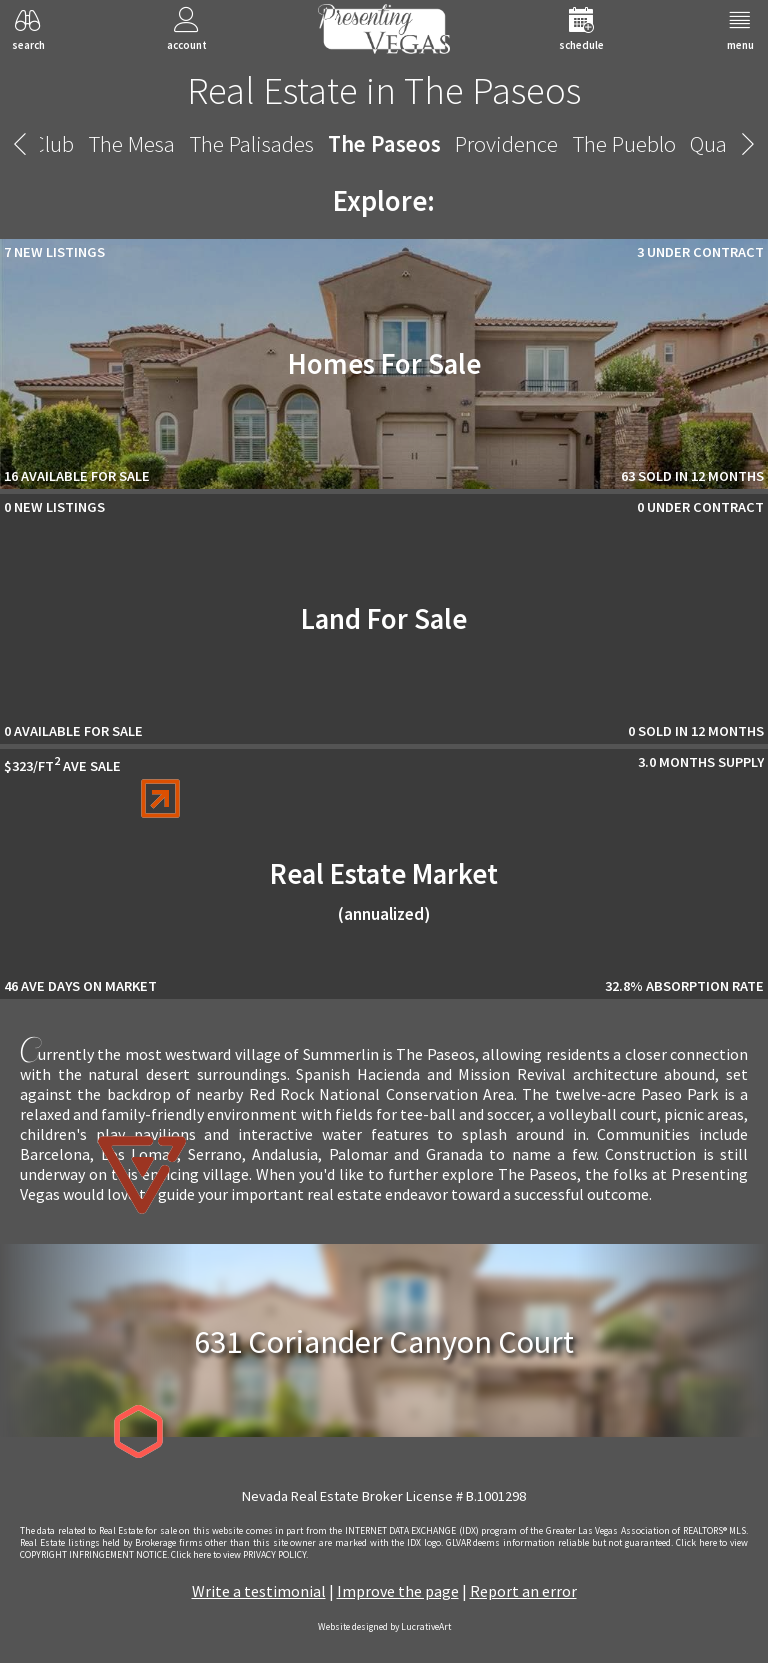  I want to click on visit Artifact Hub website, so click(138, 1431).